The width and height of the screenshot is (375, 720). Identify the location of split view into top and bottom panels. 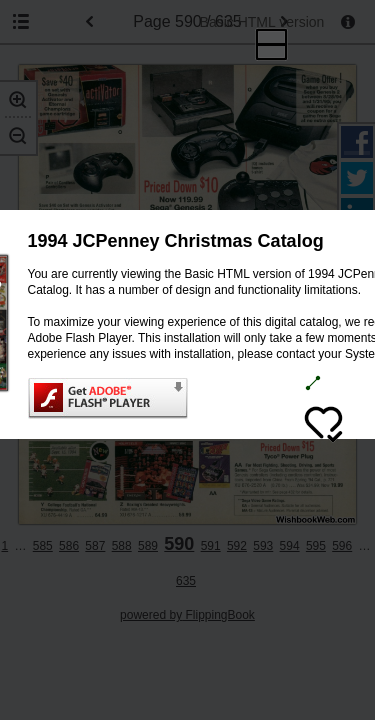
(271, 44).